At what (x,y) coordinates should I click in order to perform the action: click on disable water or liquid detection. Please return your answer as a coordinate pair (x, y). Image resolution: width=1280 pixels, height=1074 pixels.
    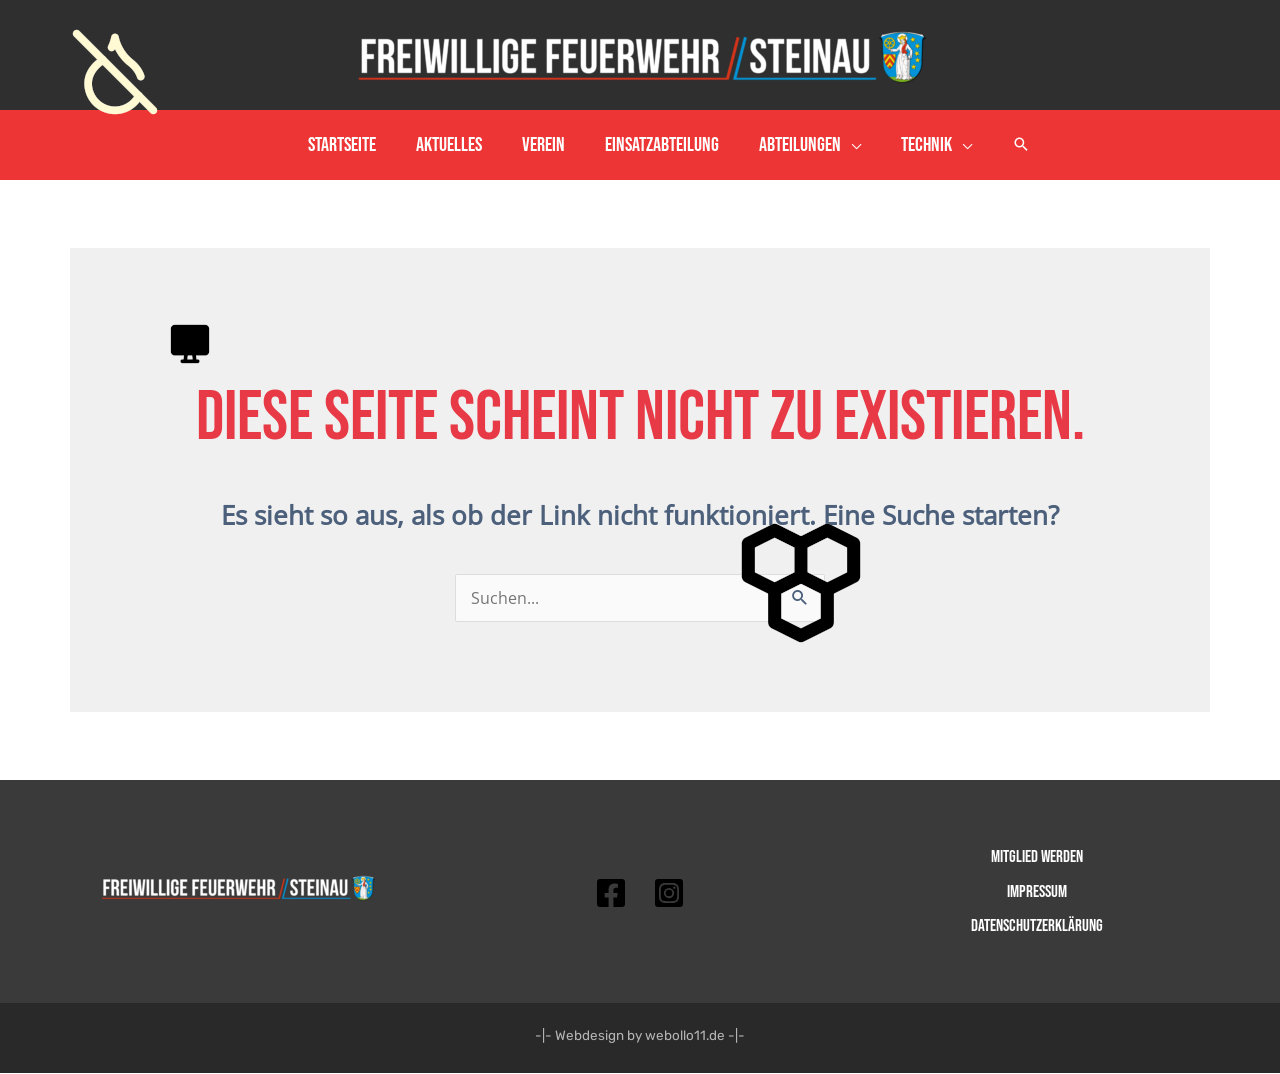
    Looking at the image, I should click on (115, 72).